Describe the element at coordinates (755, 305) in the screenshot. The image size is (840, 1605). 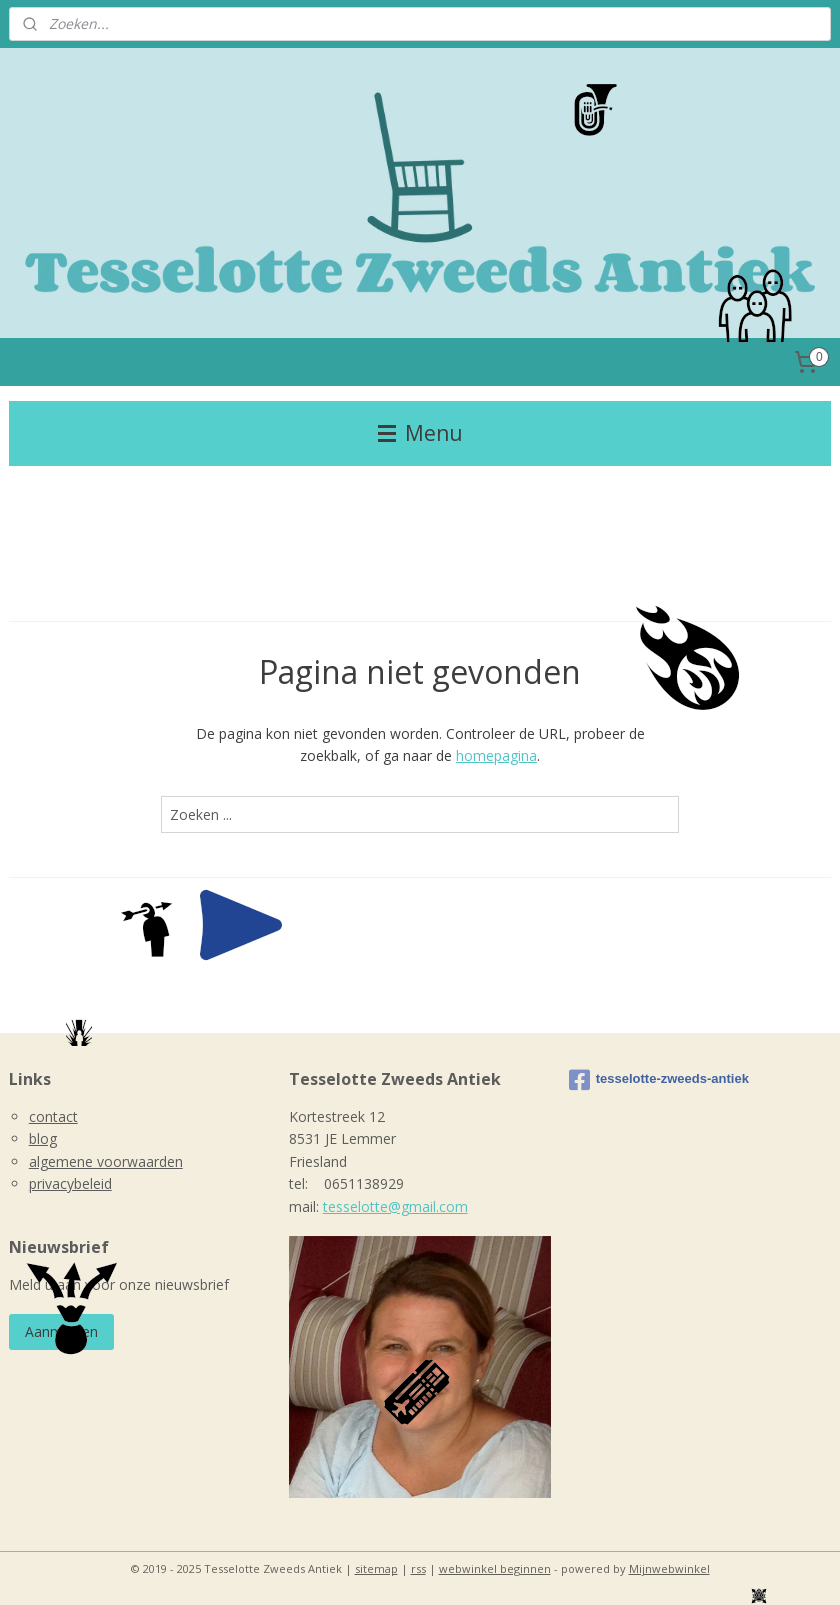
I see `view your squad or team members` at that location.